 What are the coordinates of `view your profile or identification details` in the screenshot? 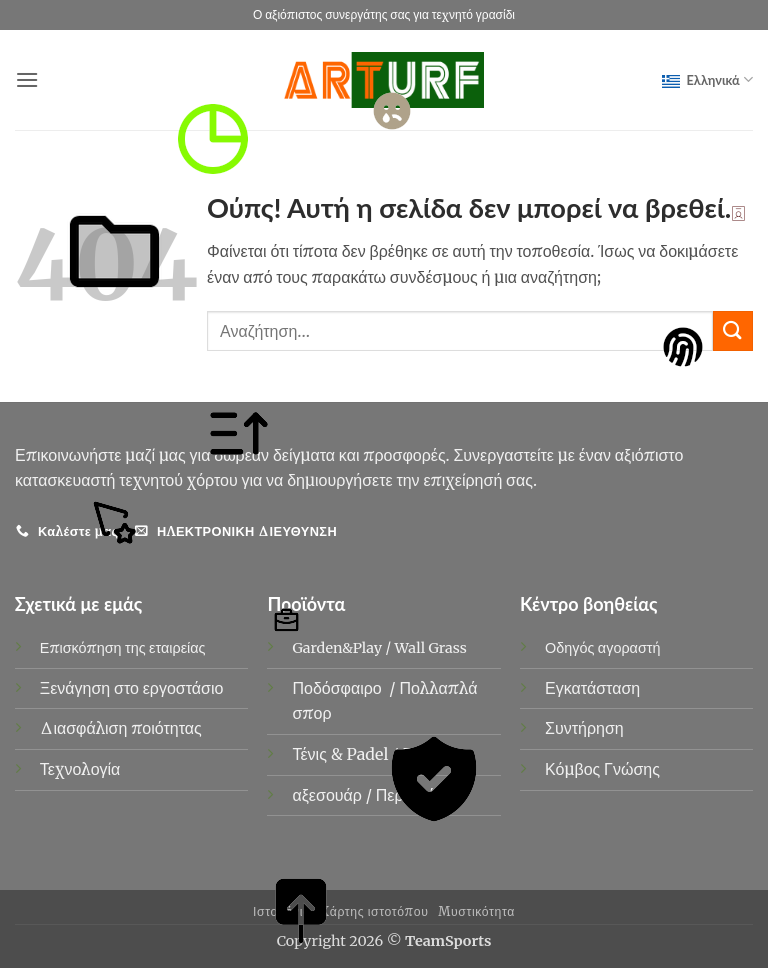 It's located at (738, 213).